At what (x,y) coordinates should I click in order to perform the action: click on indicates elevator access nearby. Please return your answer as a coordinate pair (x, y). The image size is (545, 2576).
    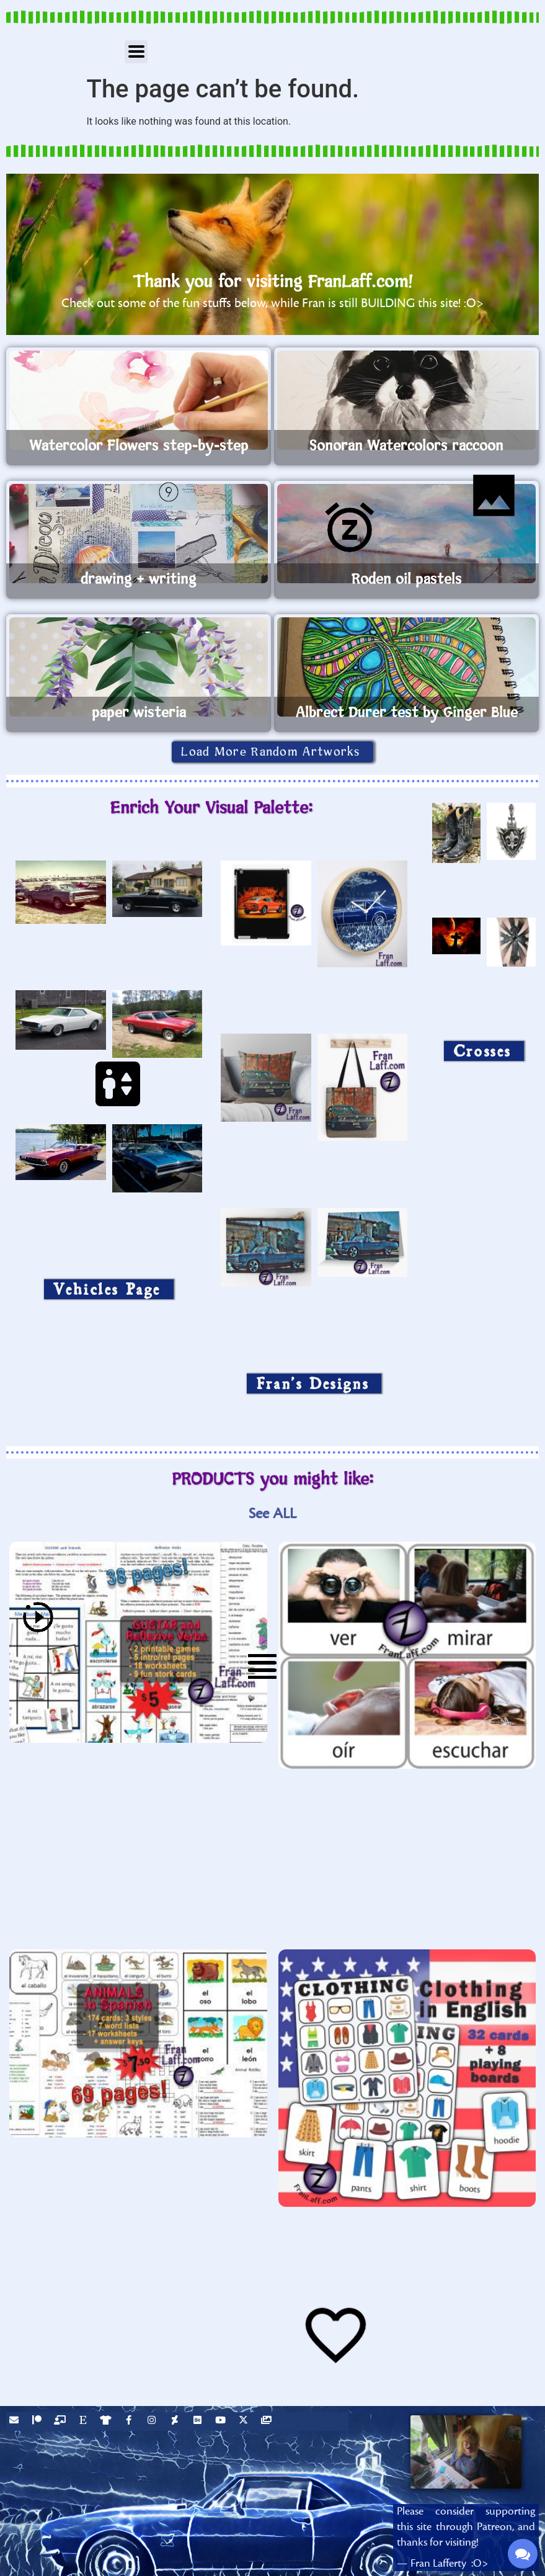
    Looking at the image, I should click on (118, 1084).